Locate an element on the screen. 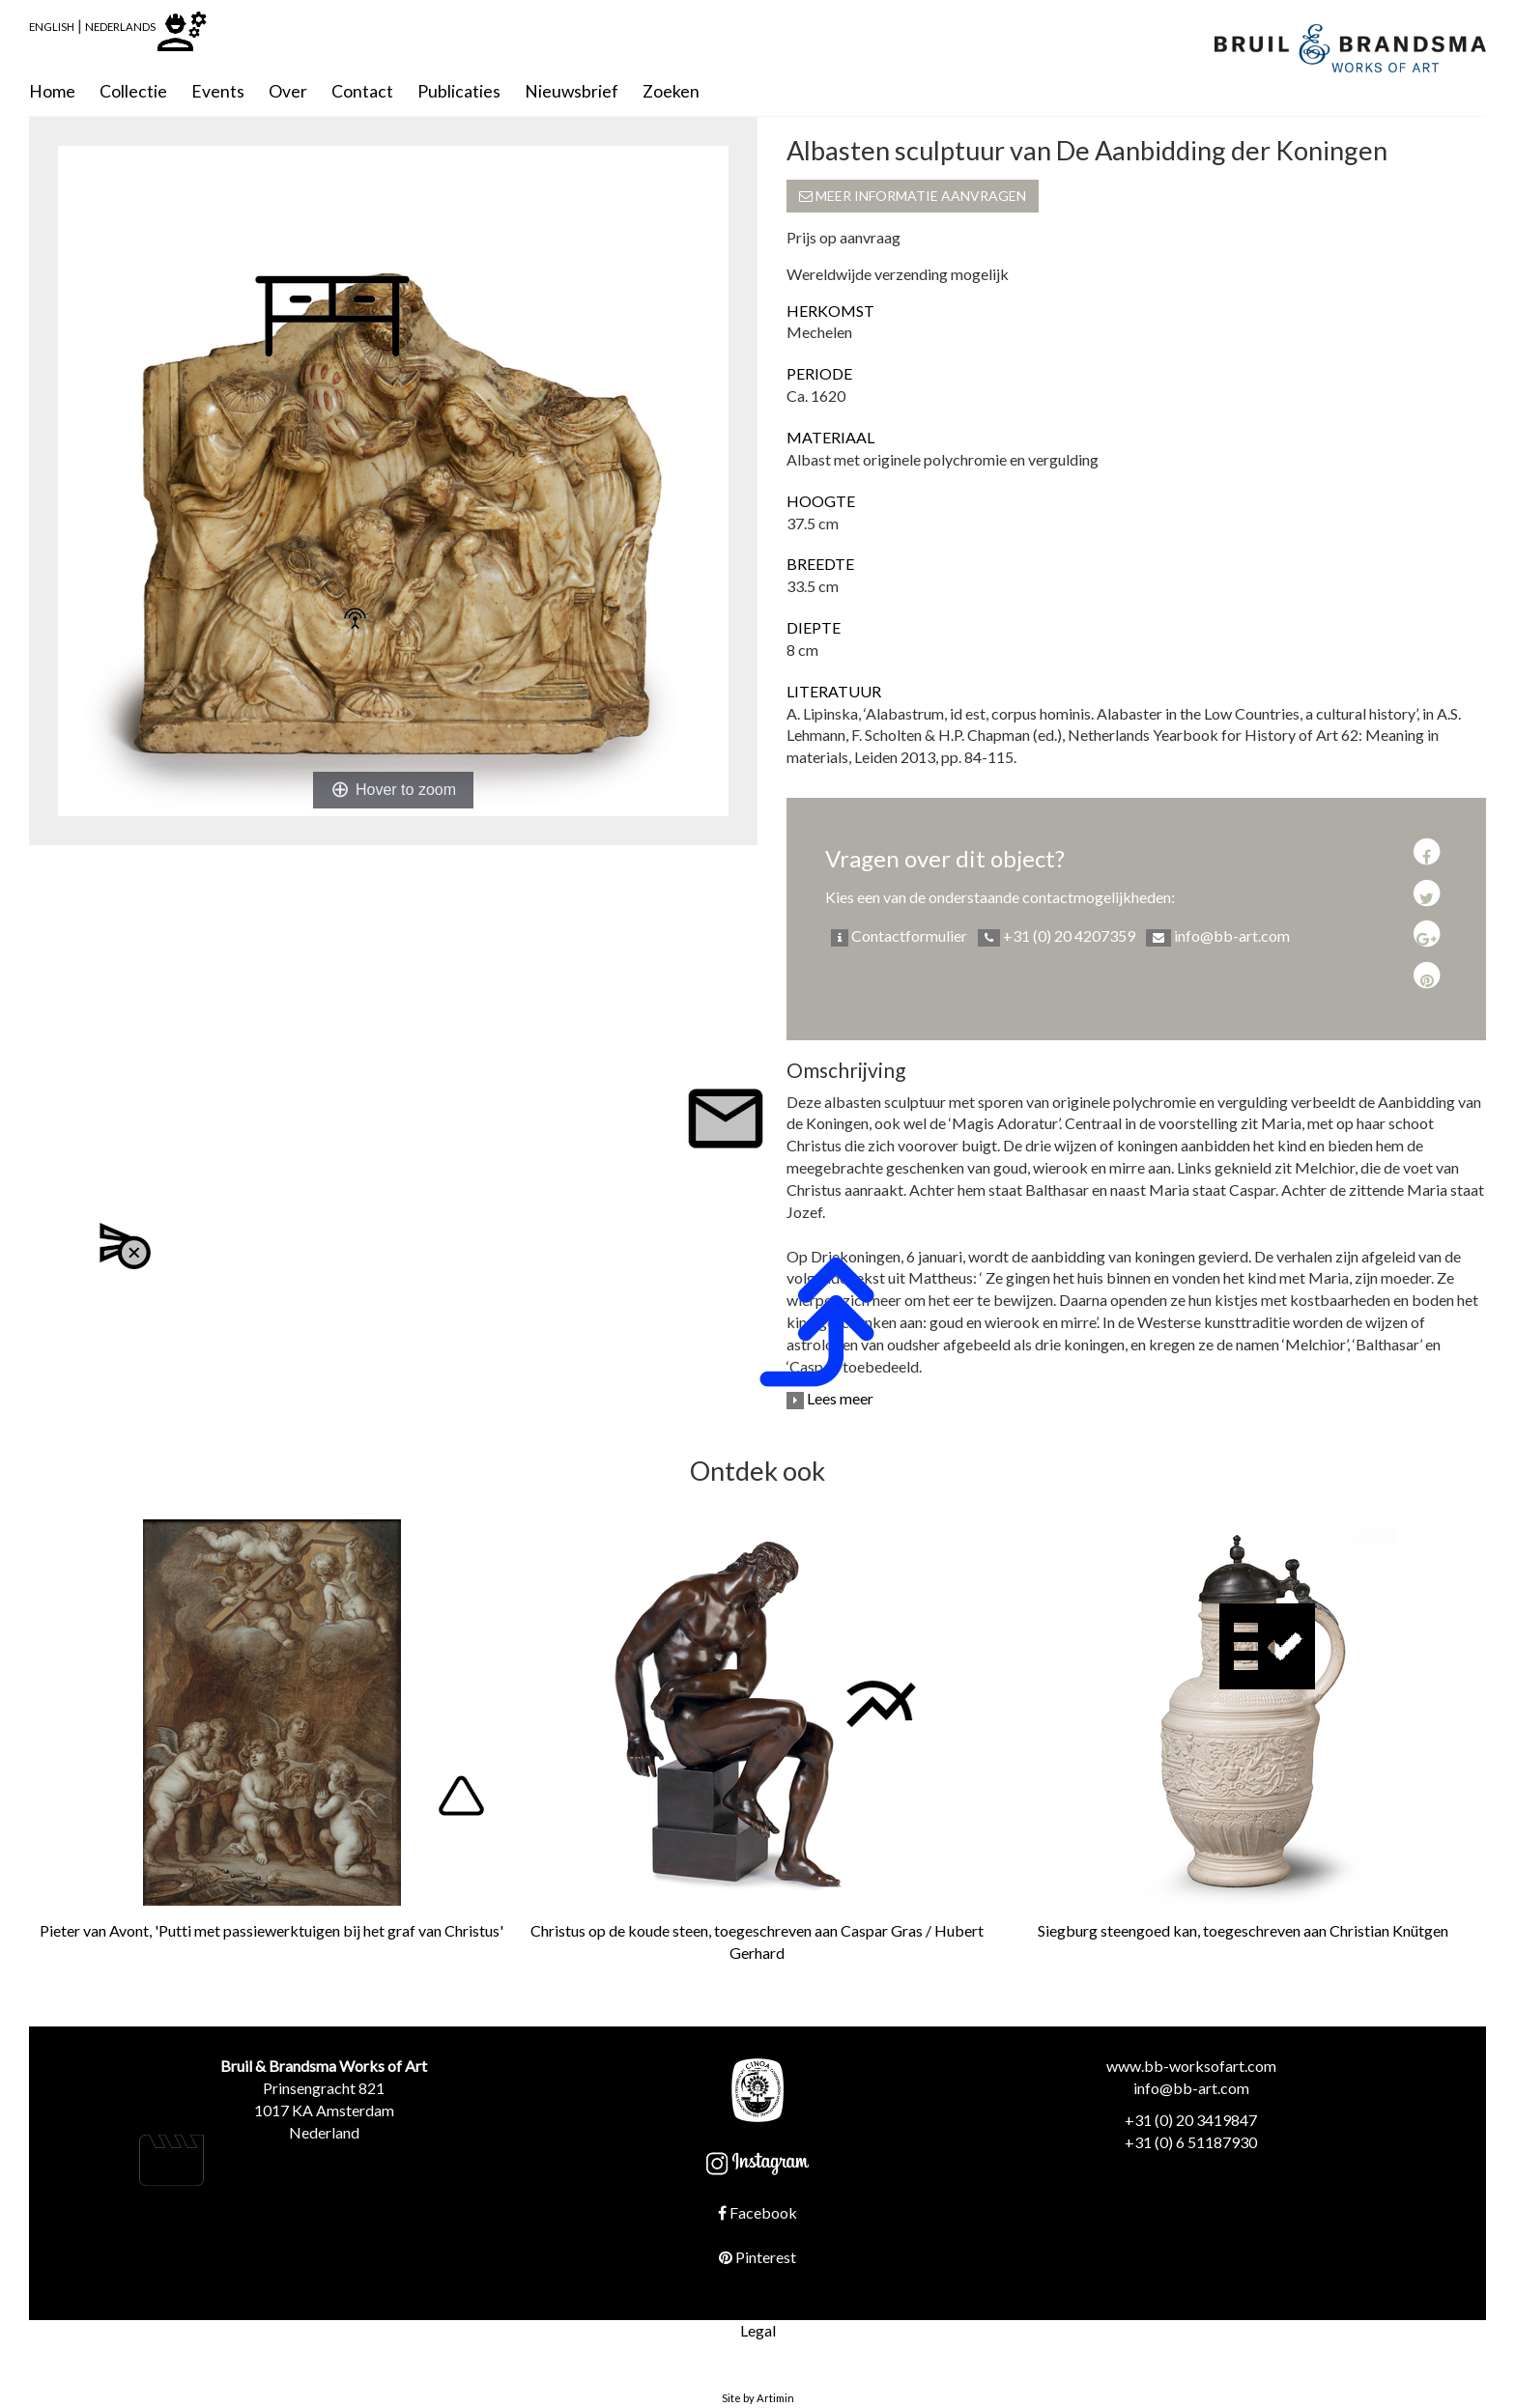  configure antenna or broadcast settings is located at coordinates (355, 618).